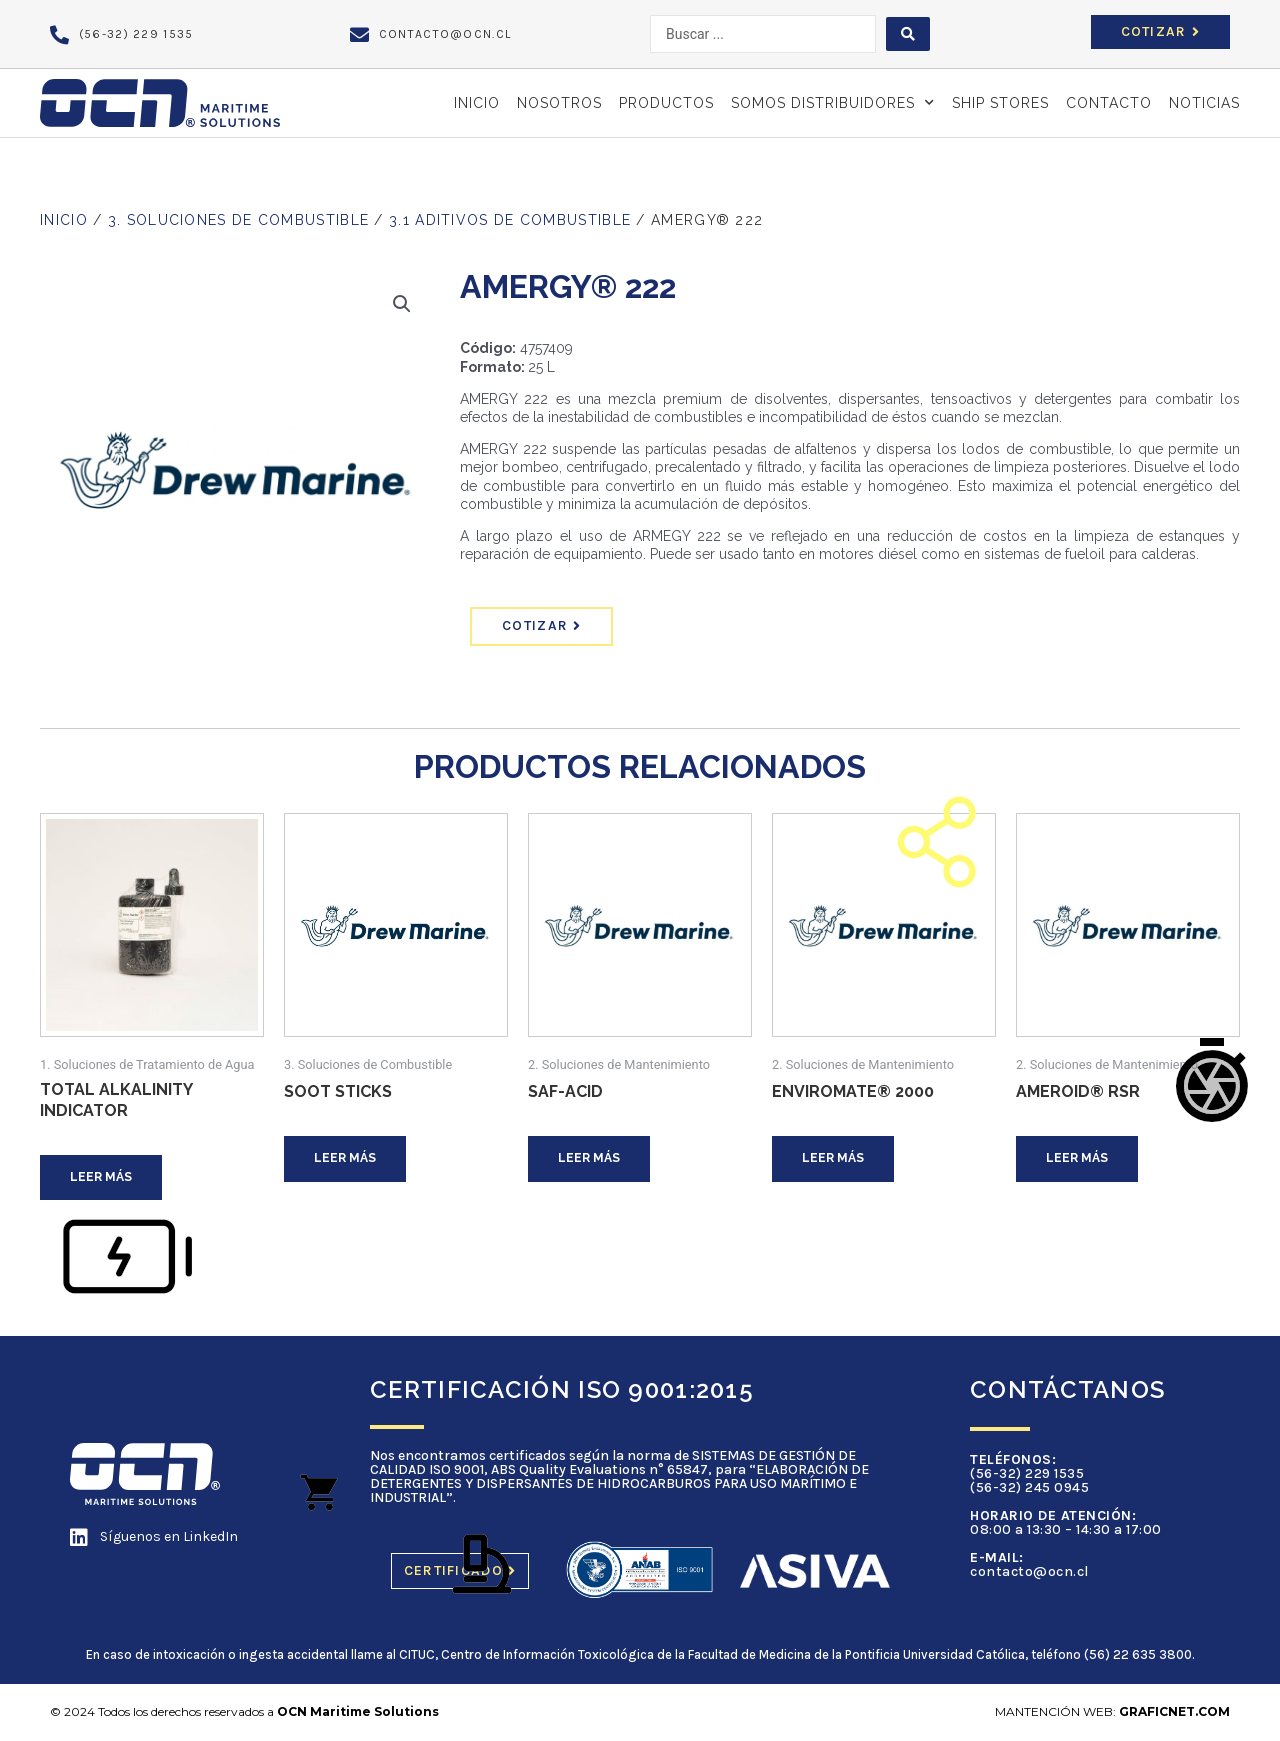 The width and height of the screenshot is (1280, 1741). What do you see at coordinates (320, 1492) in the screenshot?
I see `view your shopping cart` at bounding box center [320, 1492].